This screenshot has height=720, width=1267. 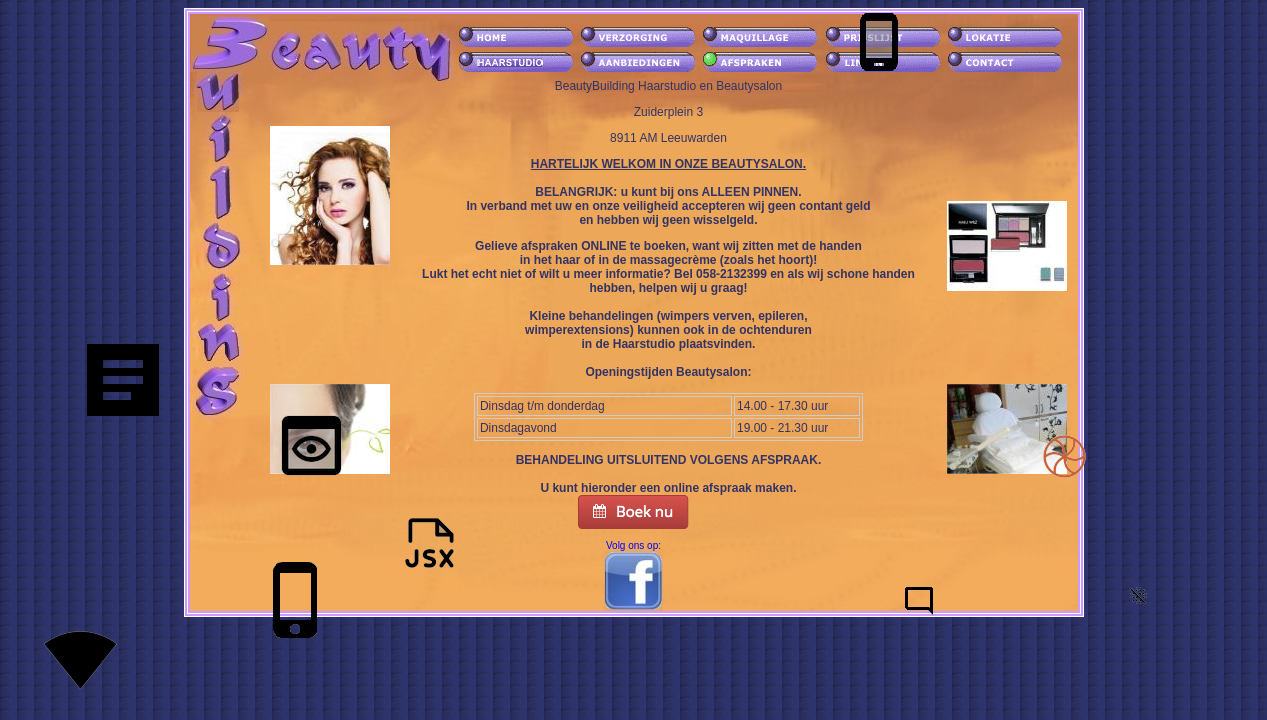 I want to click on indicates content is loading, so click(x=1064, y=456).